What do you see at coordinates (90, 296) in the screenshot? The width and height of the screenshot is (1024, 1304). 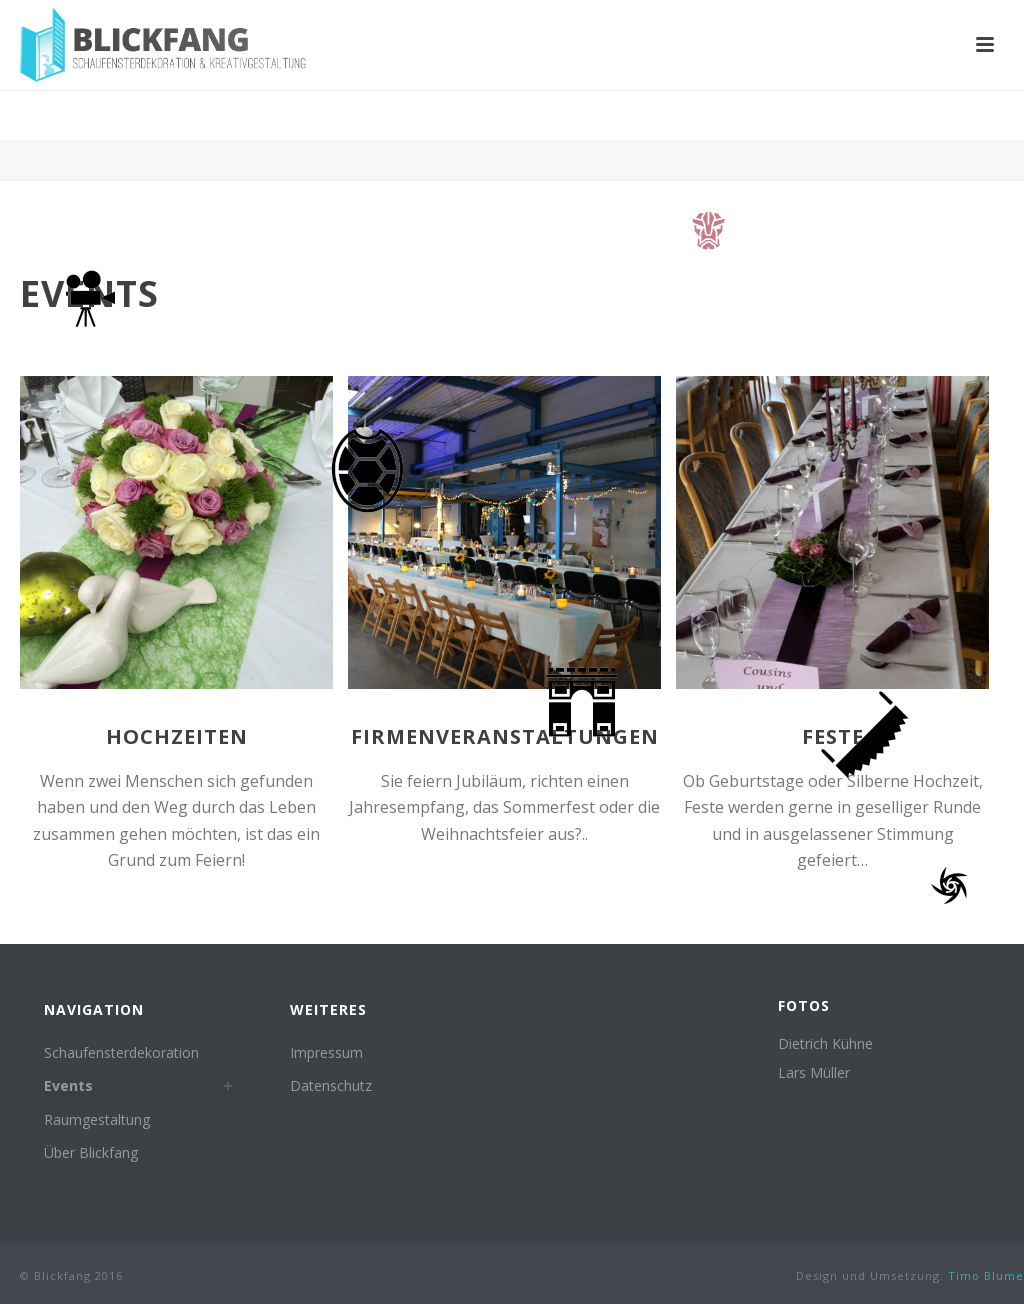 I see `access video or movie content` at bounding box center [90, 296].